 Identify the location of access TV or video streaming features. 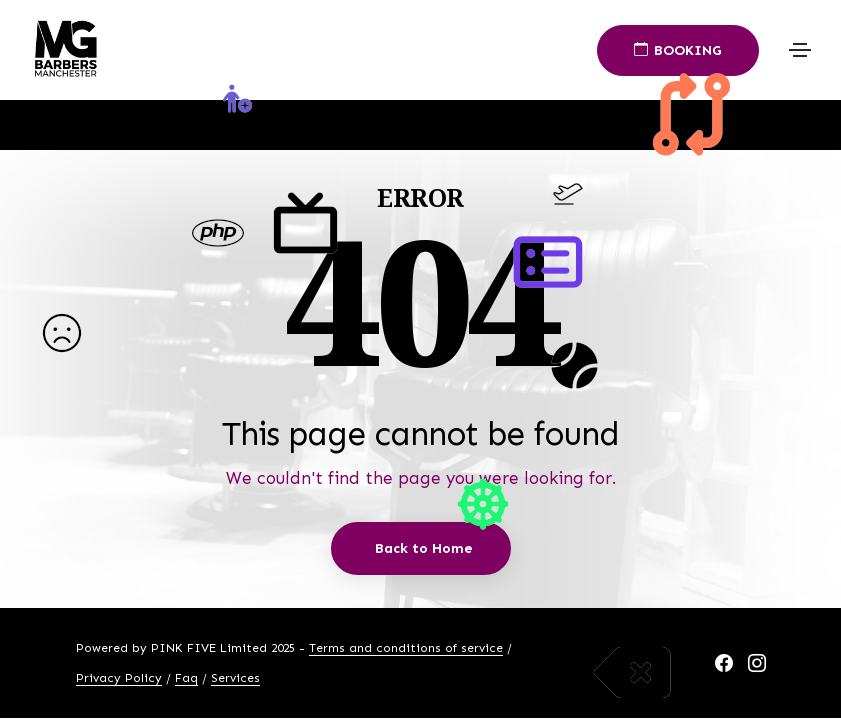
(305, 226).